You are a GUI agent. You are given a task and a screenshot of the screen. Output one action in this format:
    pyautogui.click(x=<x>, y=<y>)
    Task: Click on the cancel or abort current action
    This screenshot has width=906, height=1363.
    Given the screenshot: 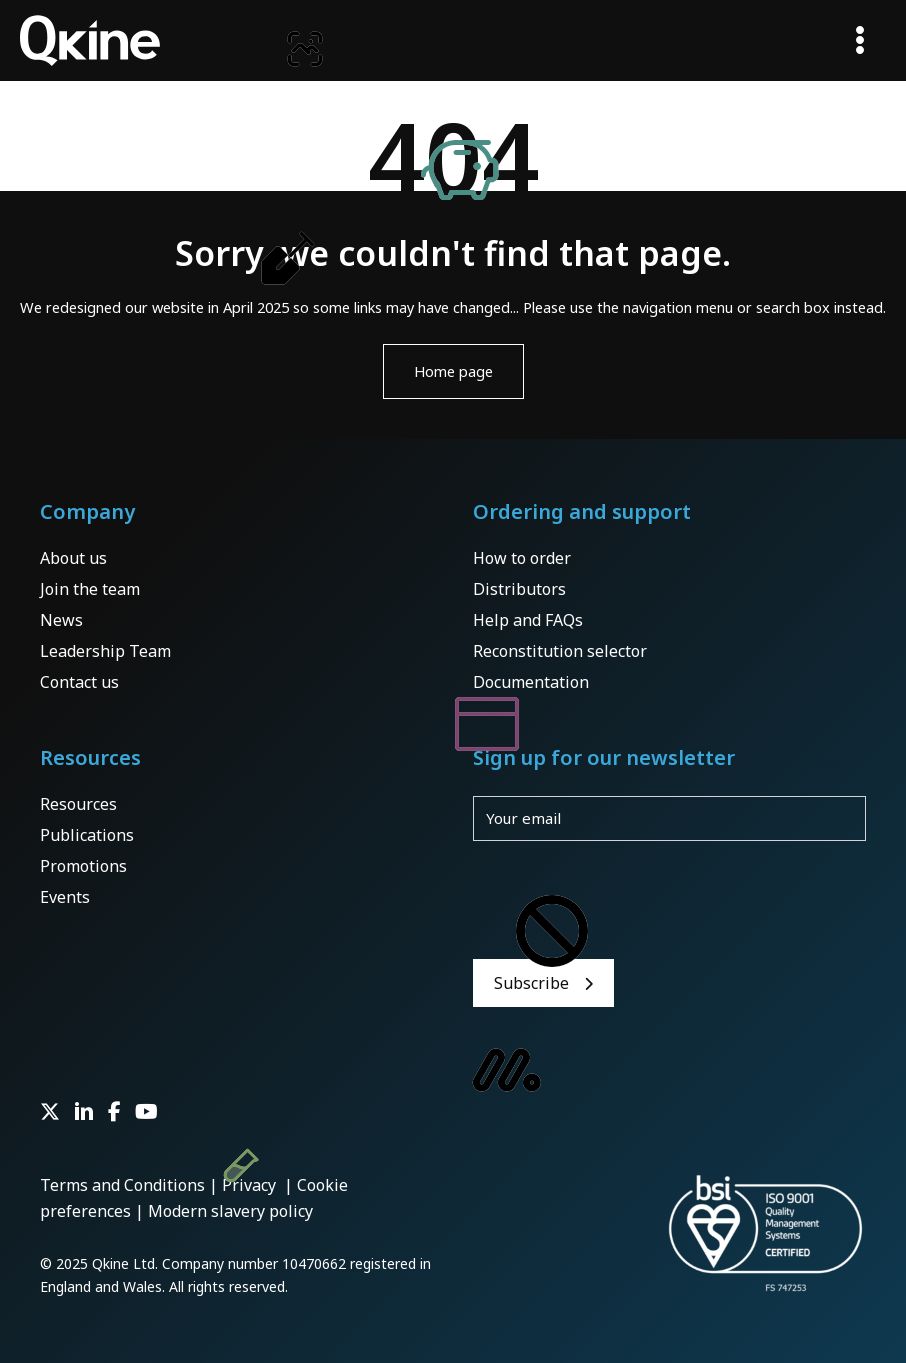 What is the action you would take?
    pyautogui.click(x=552, y=931)
    